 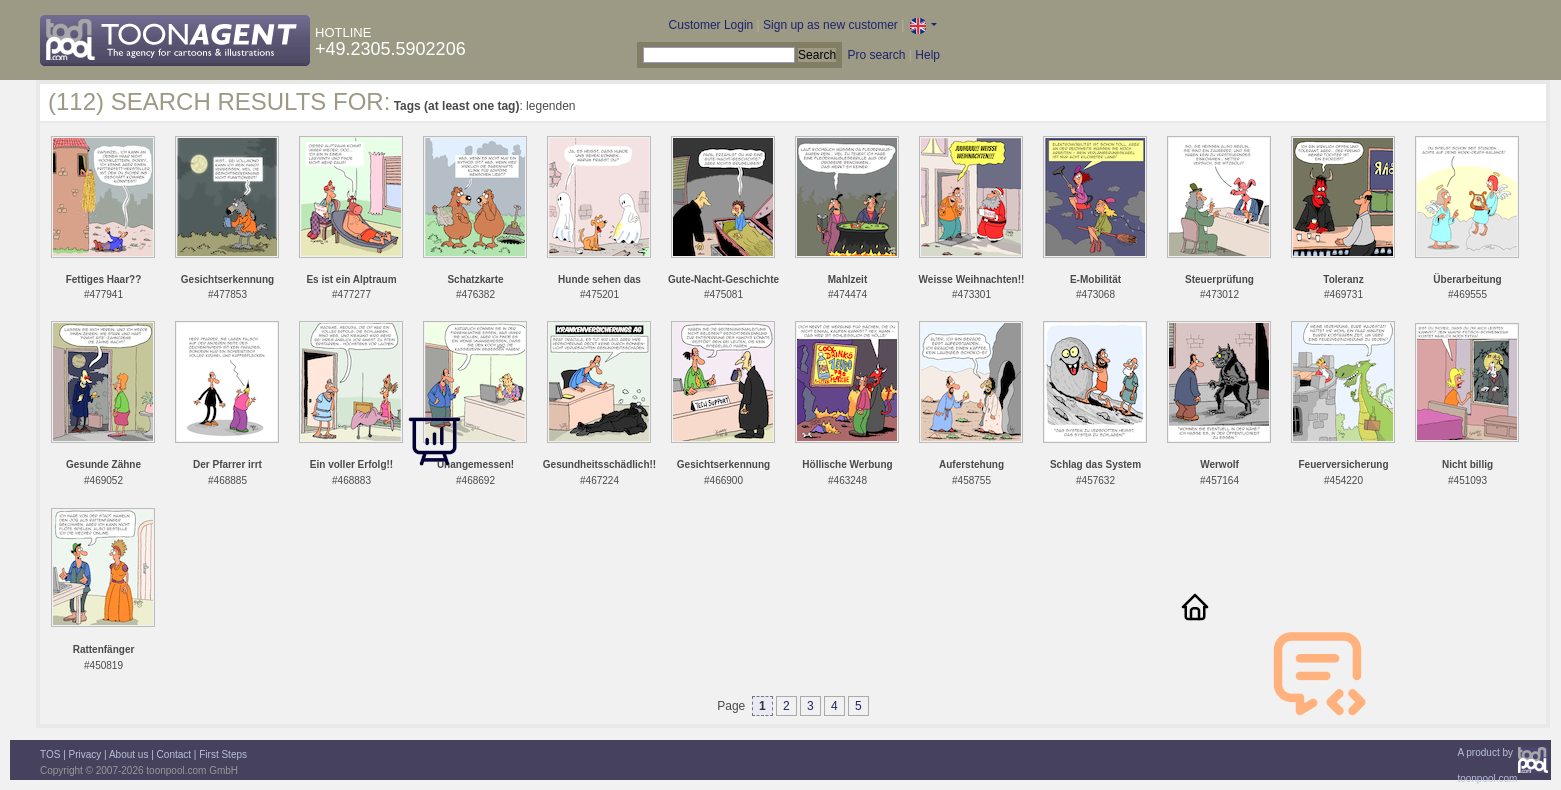 I want to click on navigate to the home screen, so click(x=1195, y=607).